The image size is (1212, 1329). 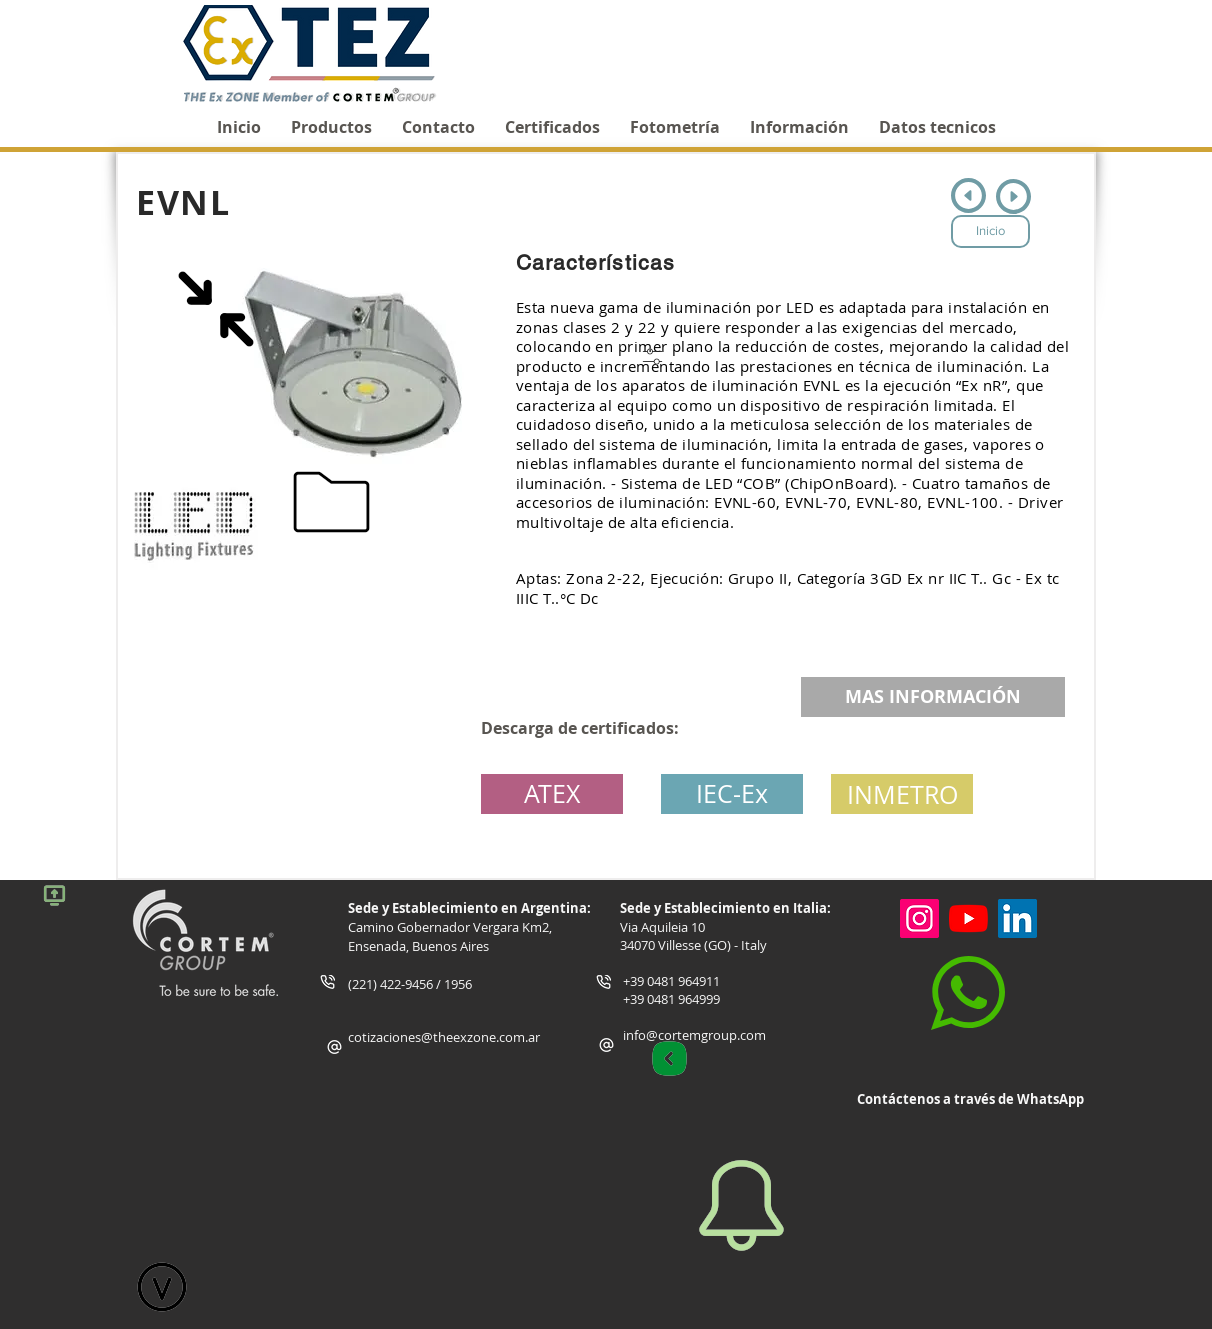 What do you see at coordinates (741, 1206) in the screenshot?
I see `view notifications` at bounding box center [741, 1206].